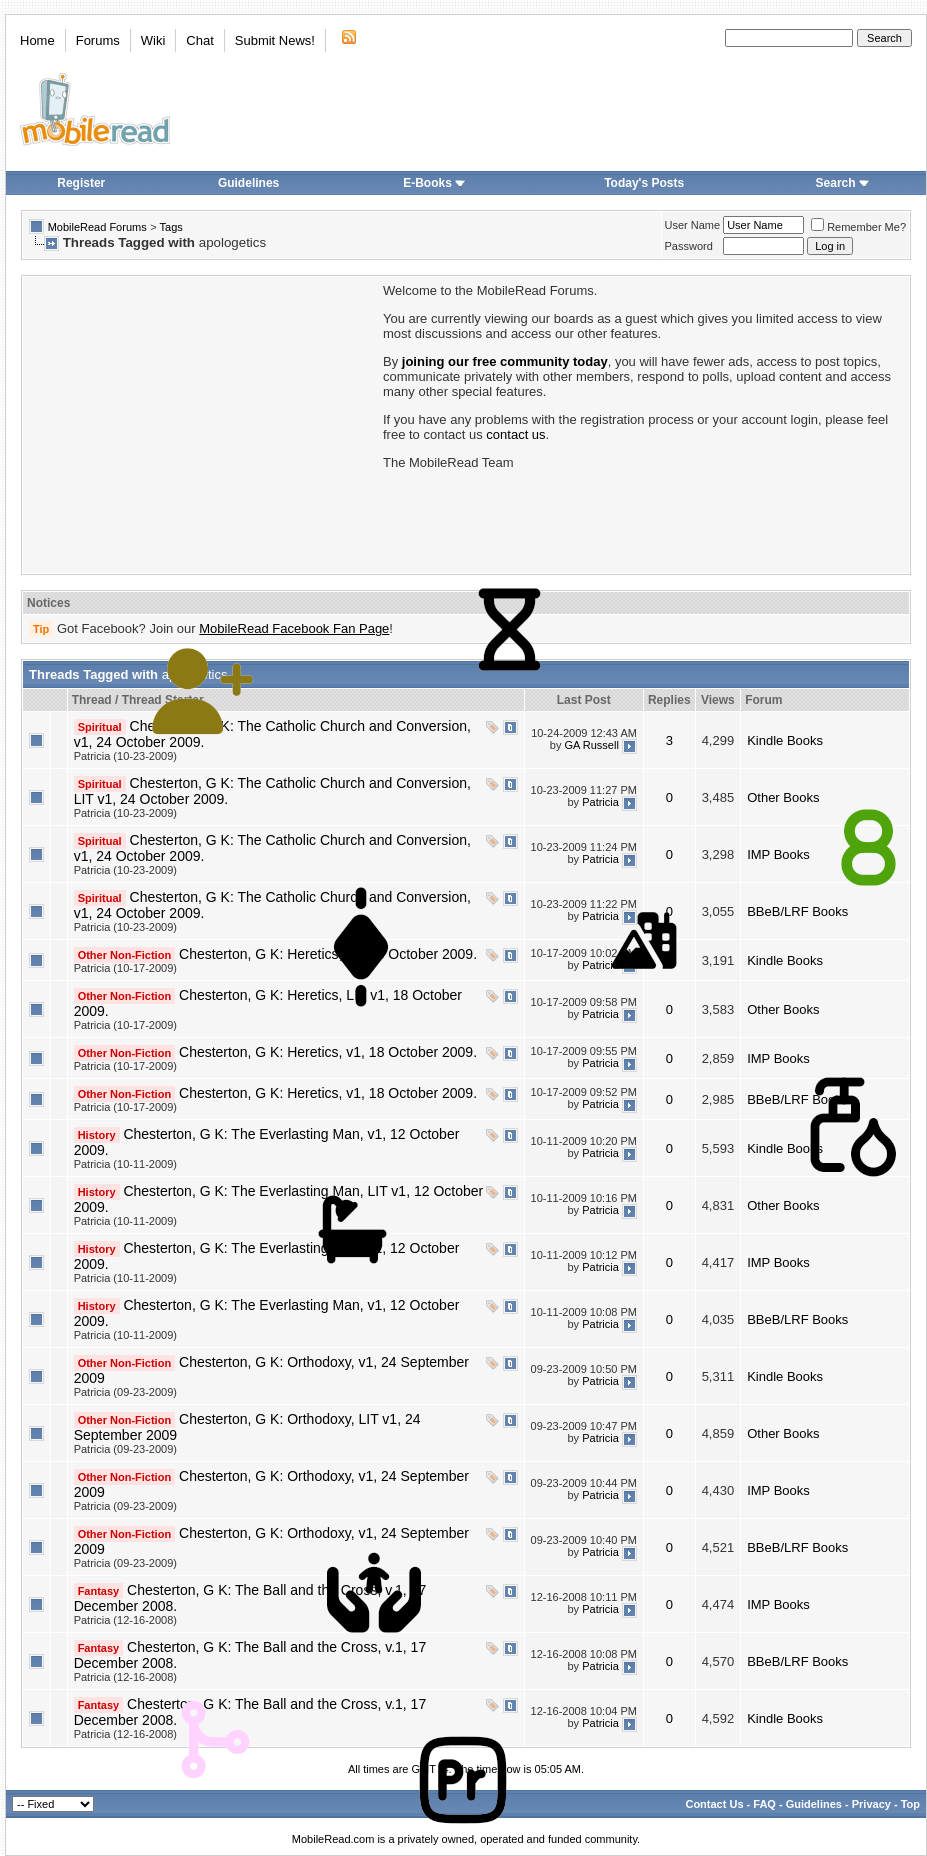 This screenshot has width=927, height=1856. I want to click on indicates a loading or waiting state, so click(509, 629).